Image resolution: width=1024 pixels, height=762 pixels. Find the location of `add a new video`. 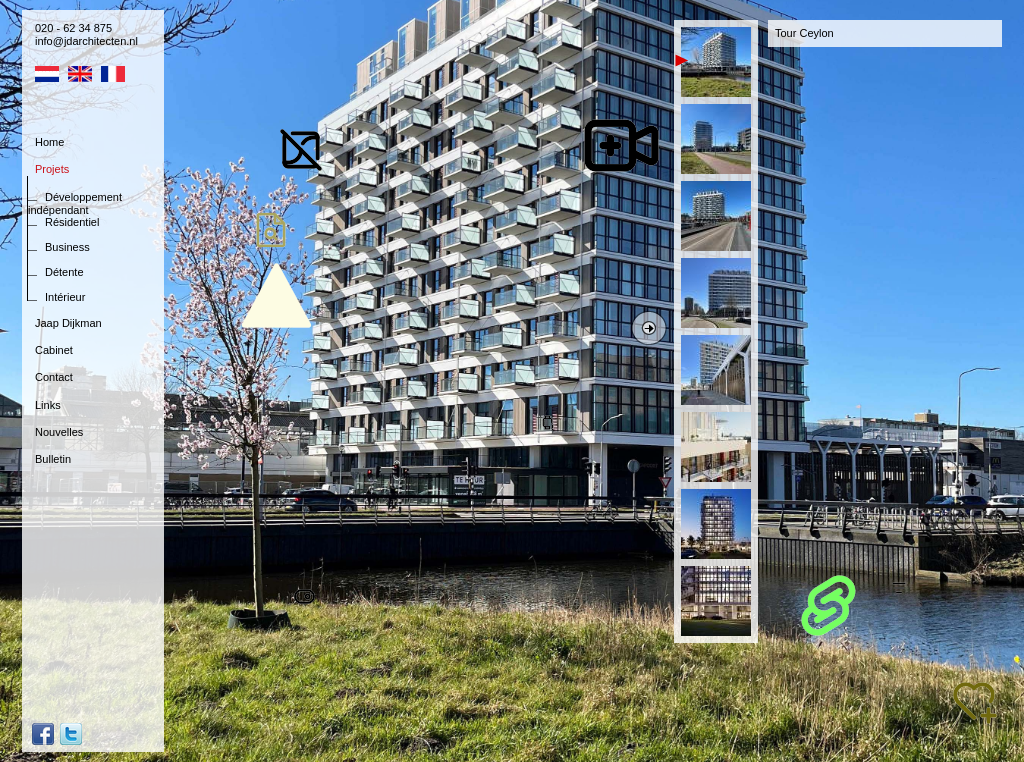

add a new video is located at coordinates (621, 145).